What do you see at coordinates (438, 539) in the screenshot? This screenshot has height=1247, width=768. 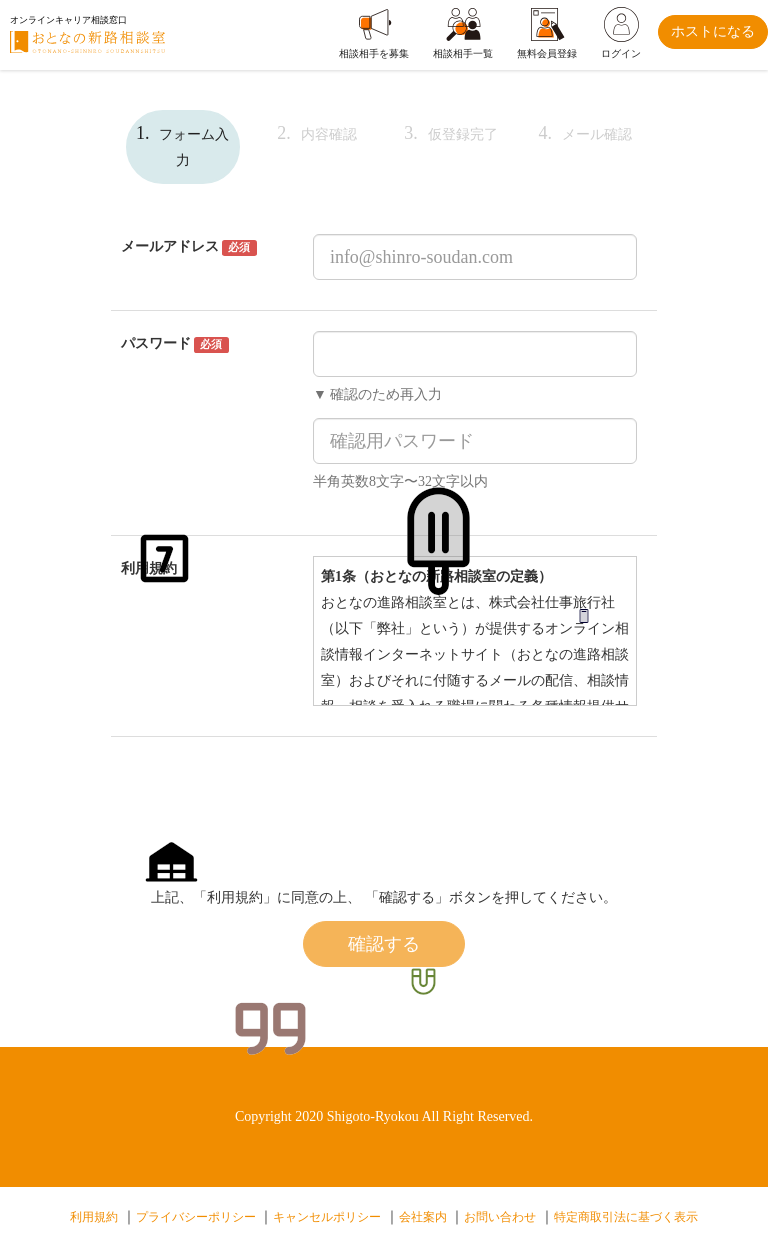 I see `access dessert or frozen treats category` at bounding box center [438, 539].